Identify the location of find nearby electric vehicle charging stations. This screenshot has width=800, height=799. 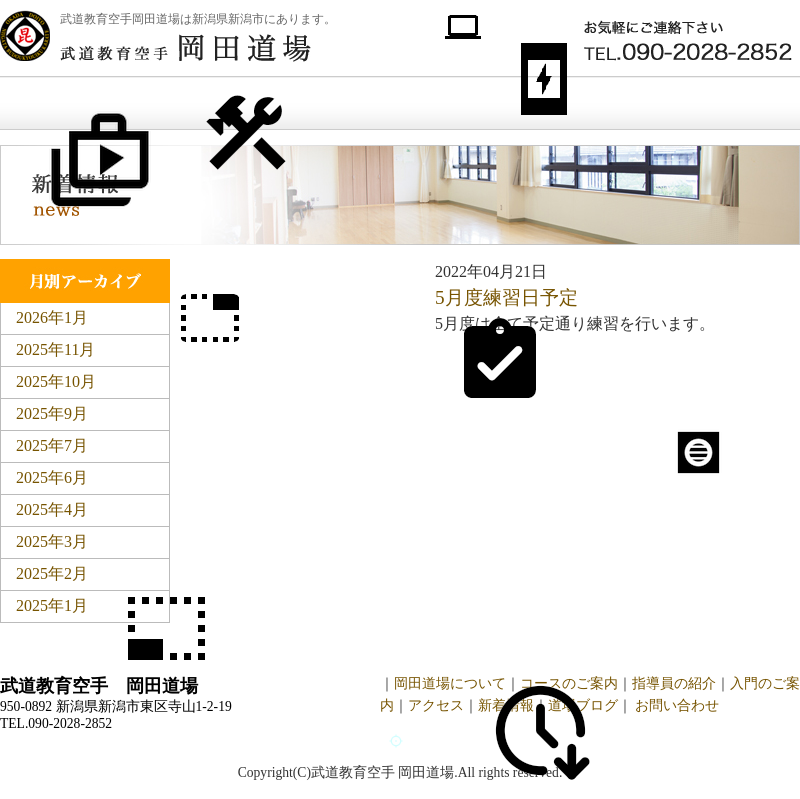
(544, 79).